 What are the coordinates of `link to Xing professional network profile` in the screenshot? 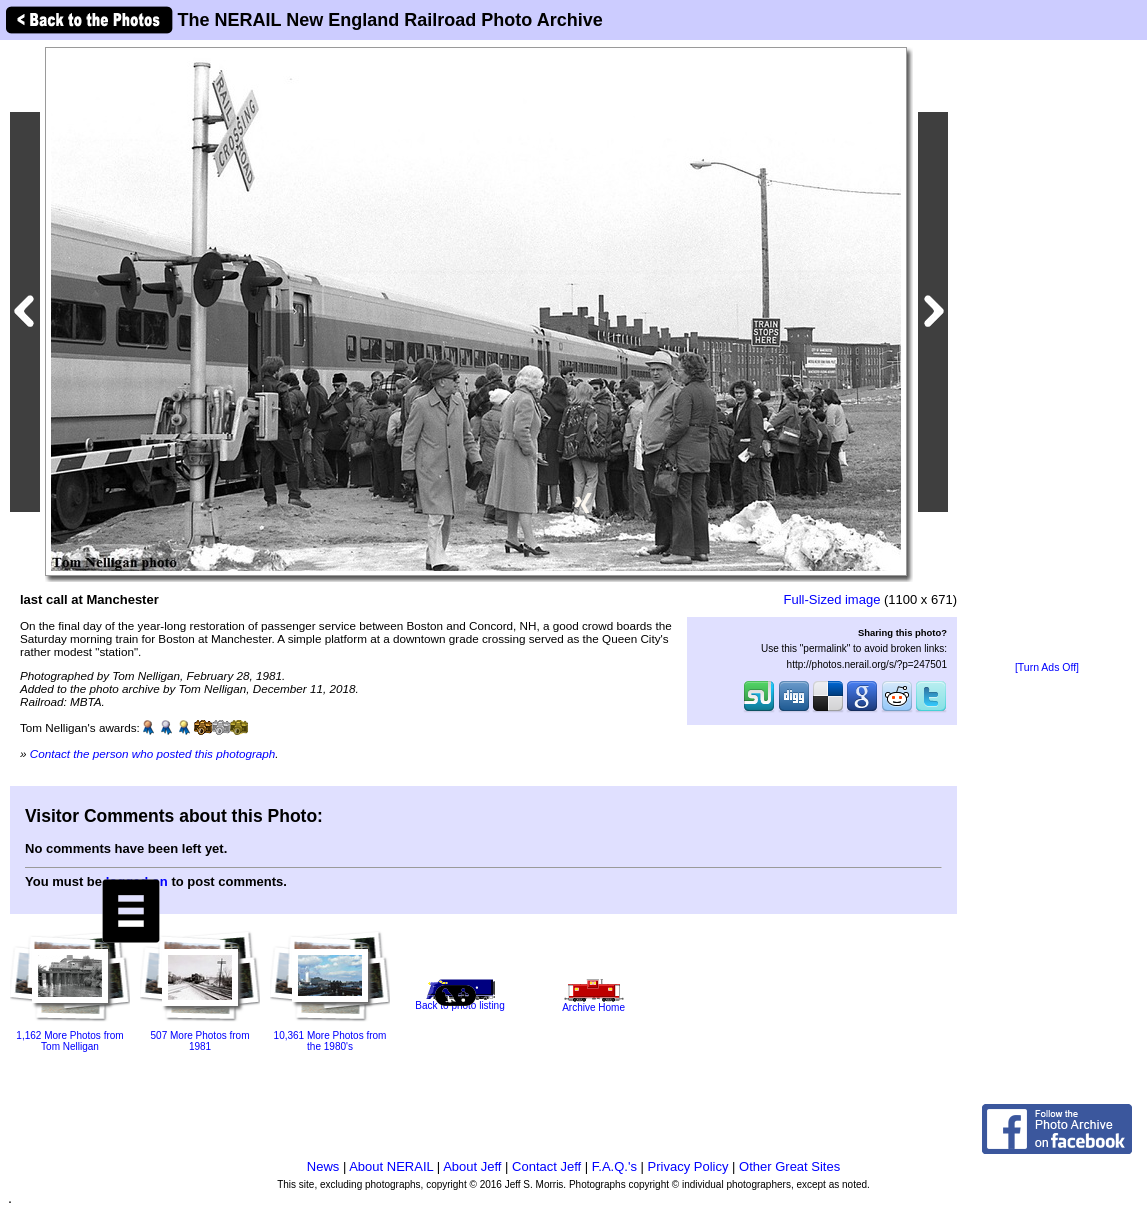 It's located at (583, 503).